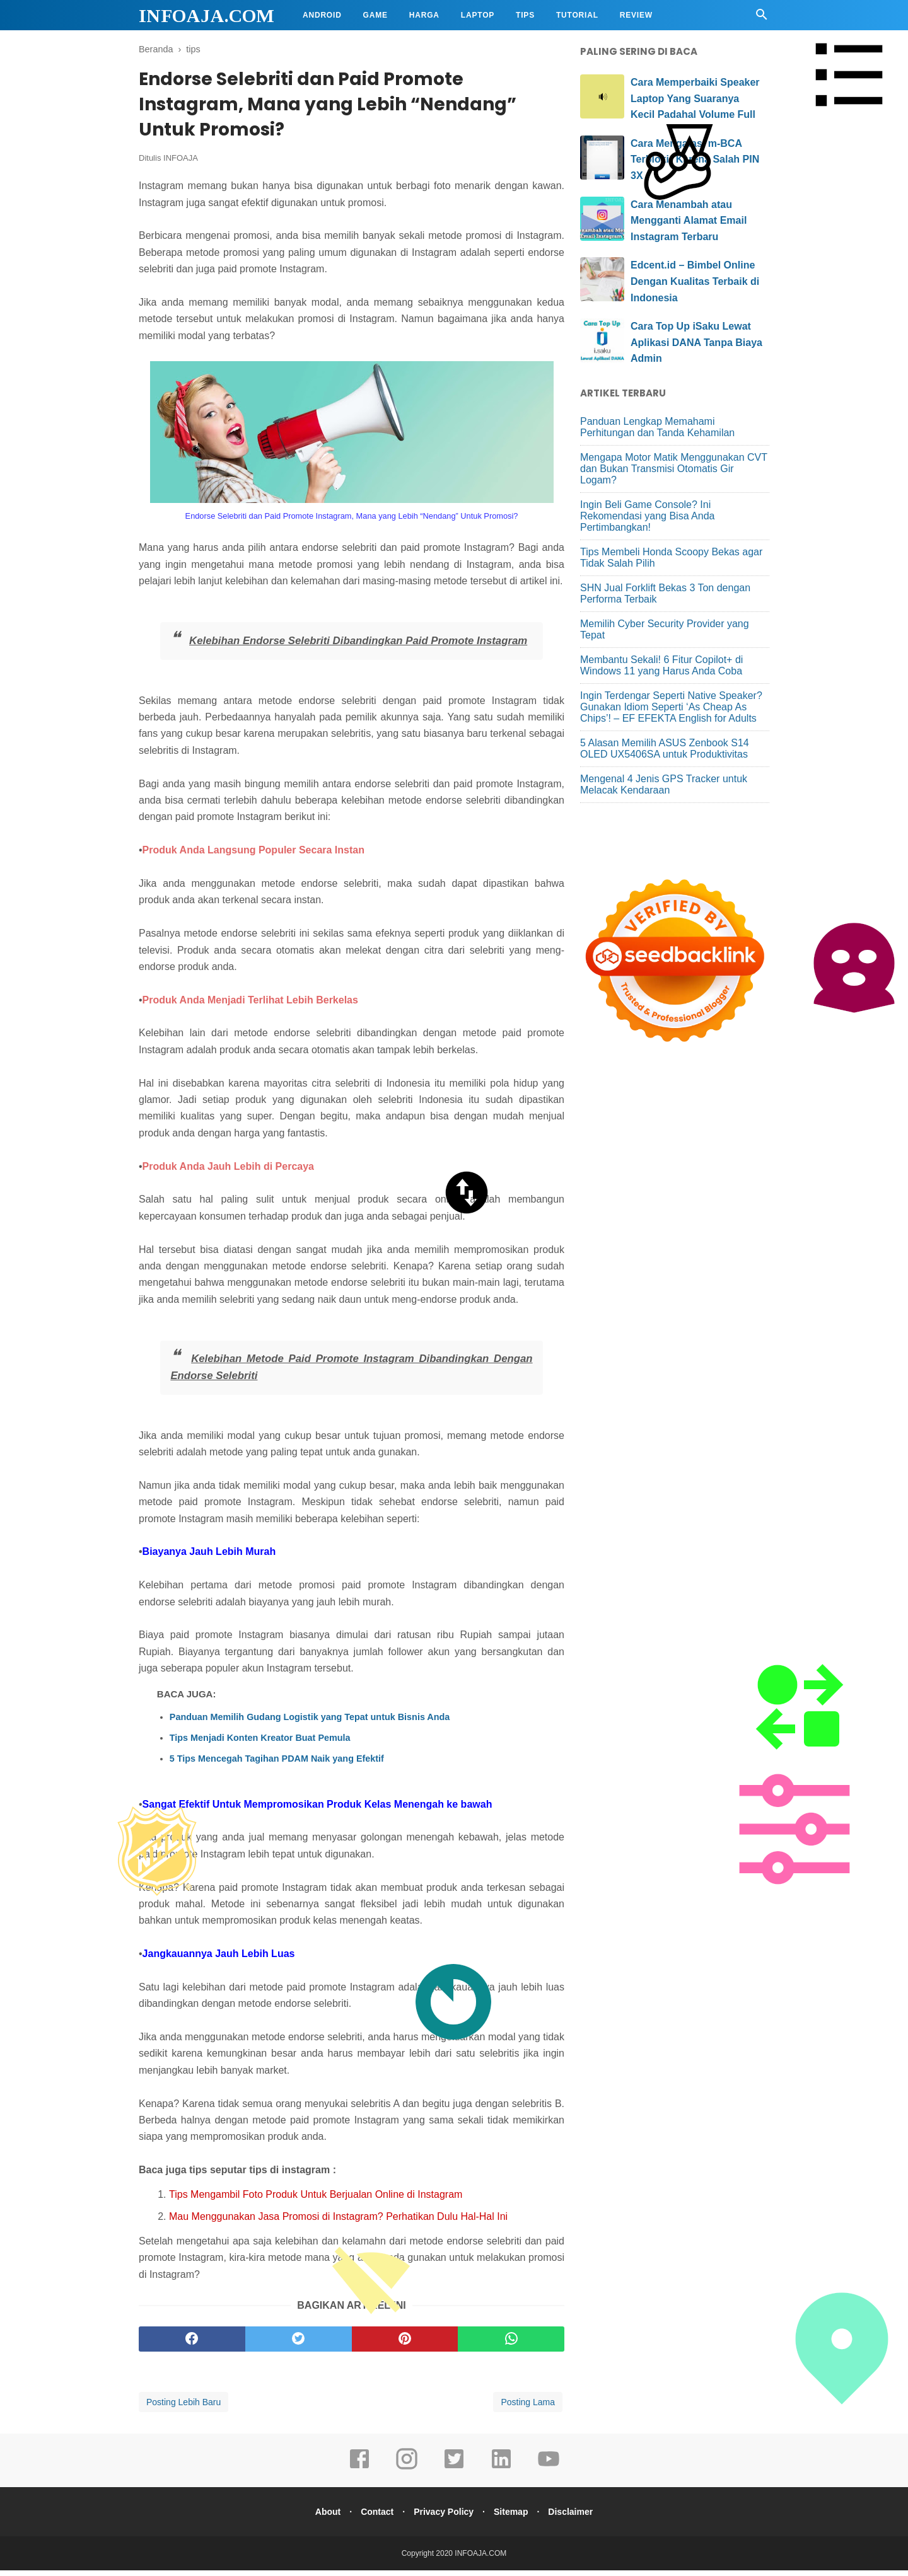 Image resolution: width=908 pixels, height=2576 pixels. I want to click on jest testing framework logo, so click(678, 162).